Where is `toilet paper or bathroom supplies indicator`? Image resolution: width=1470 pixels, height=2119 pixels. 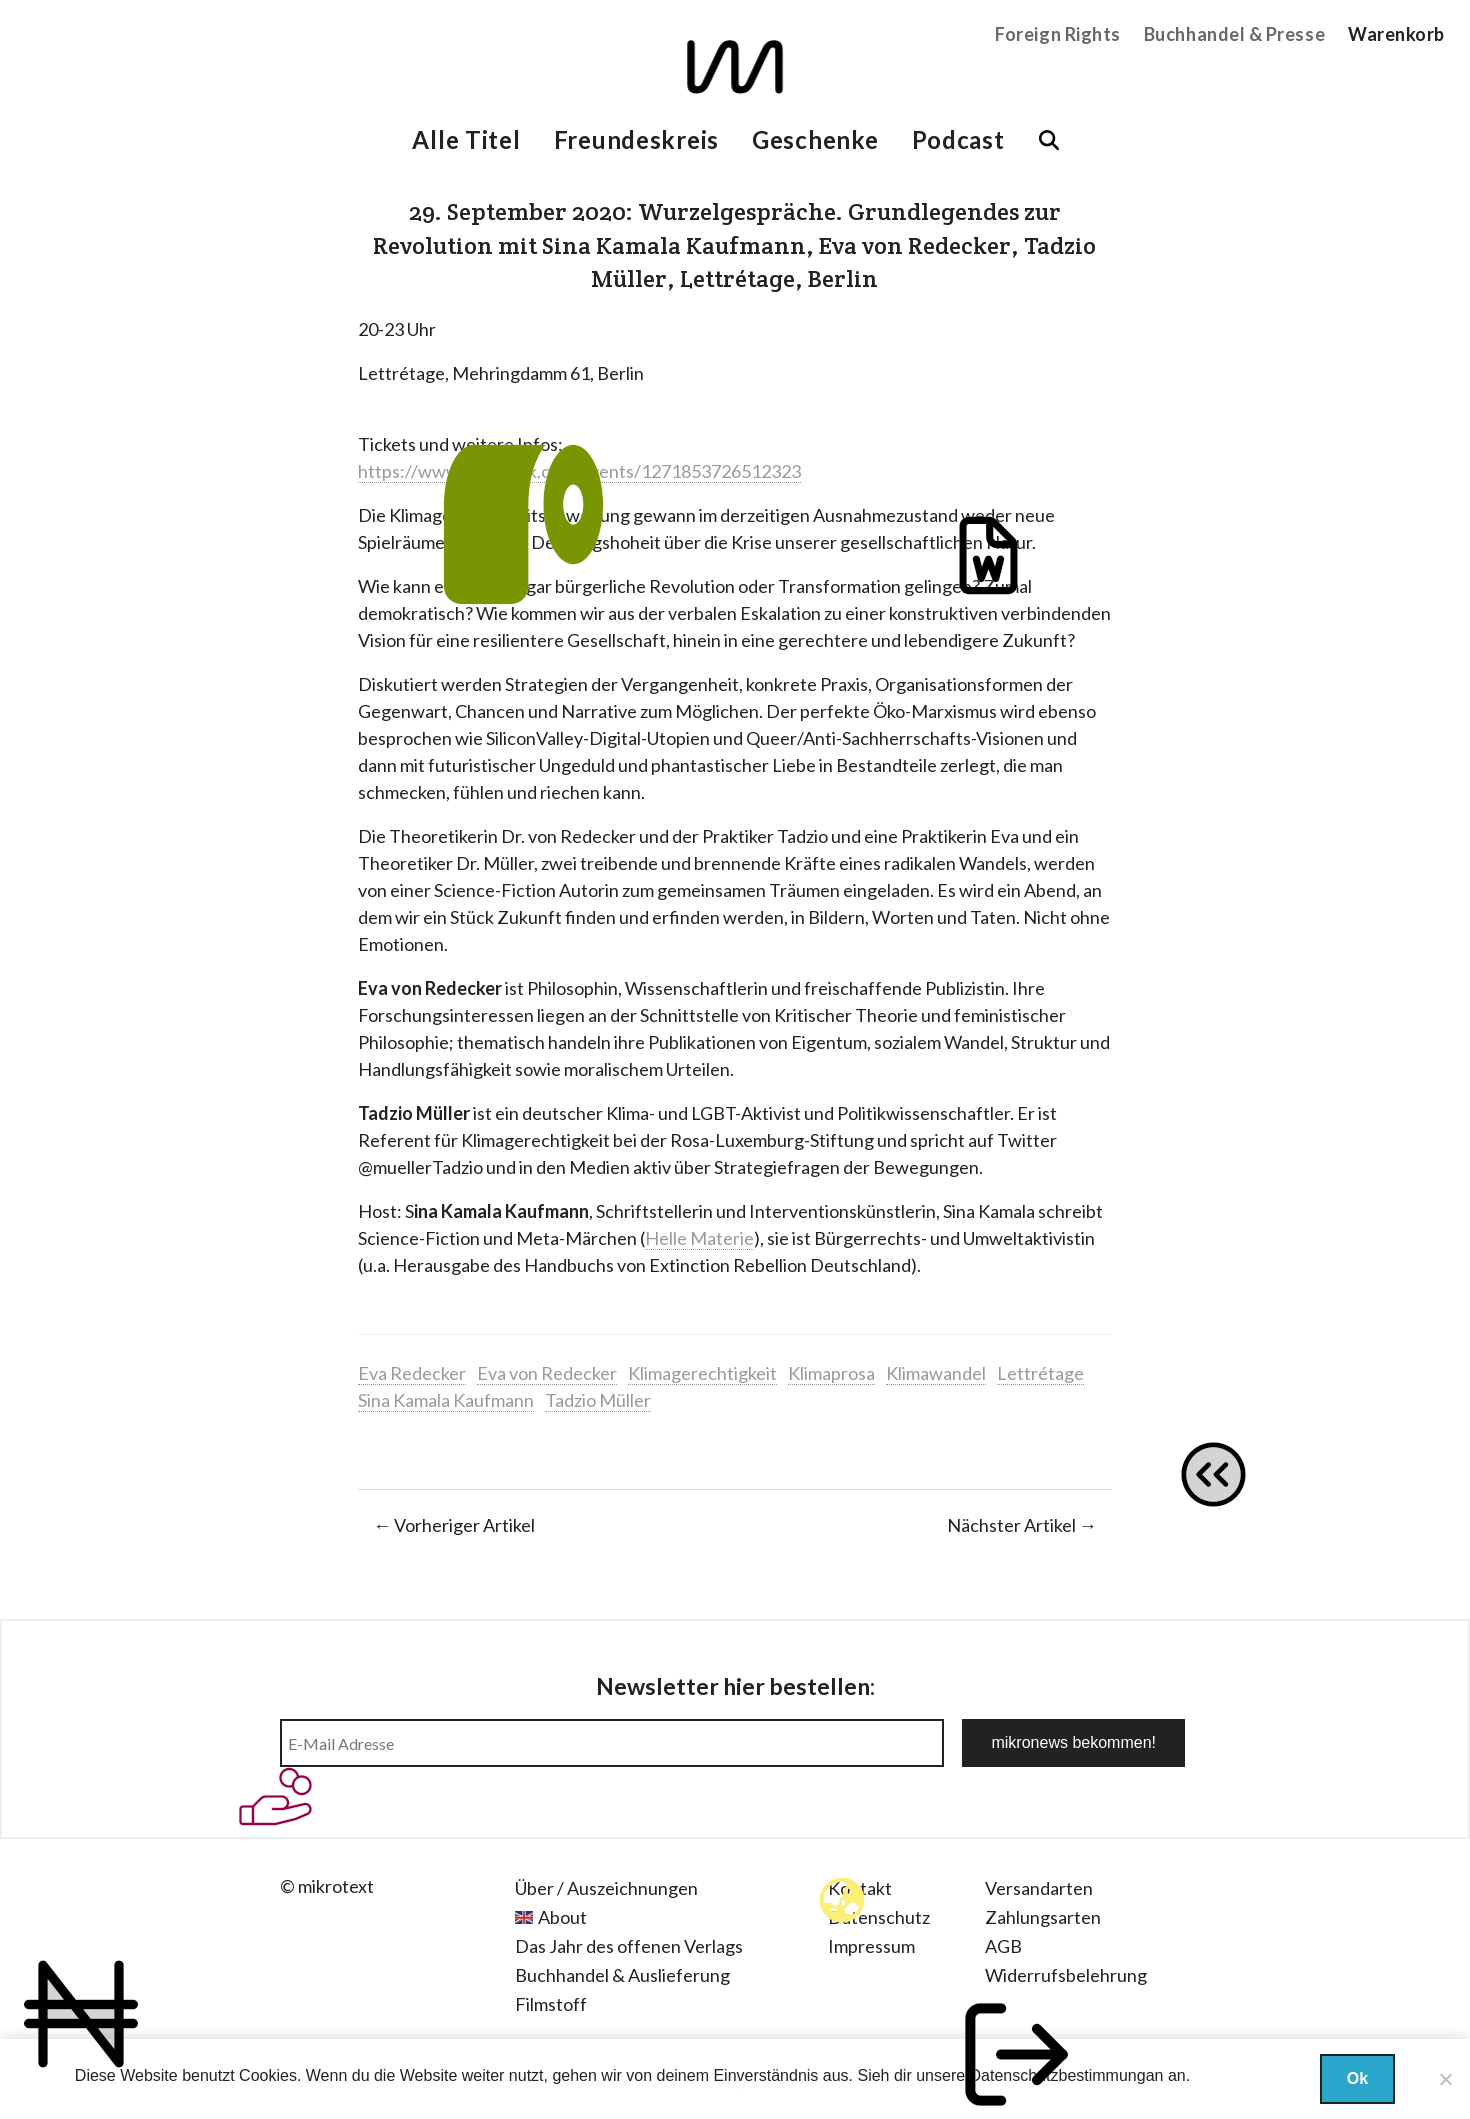
toilet paper or bathroom supplies indicator is located at coordinates (523, 514).